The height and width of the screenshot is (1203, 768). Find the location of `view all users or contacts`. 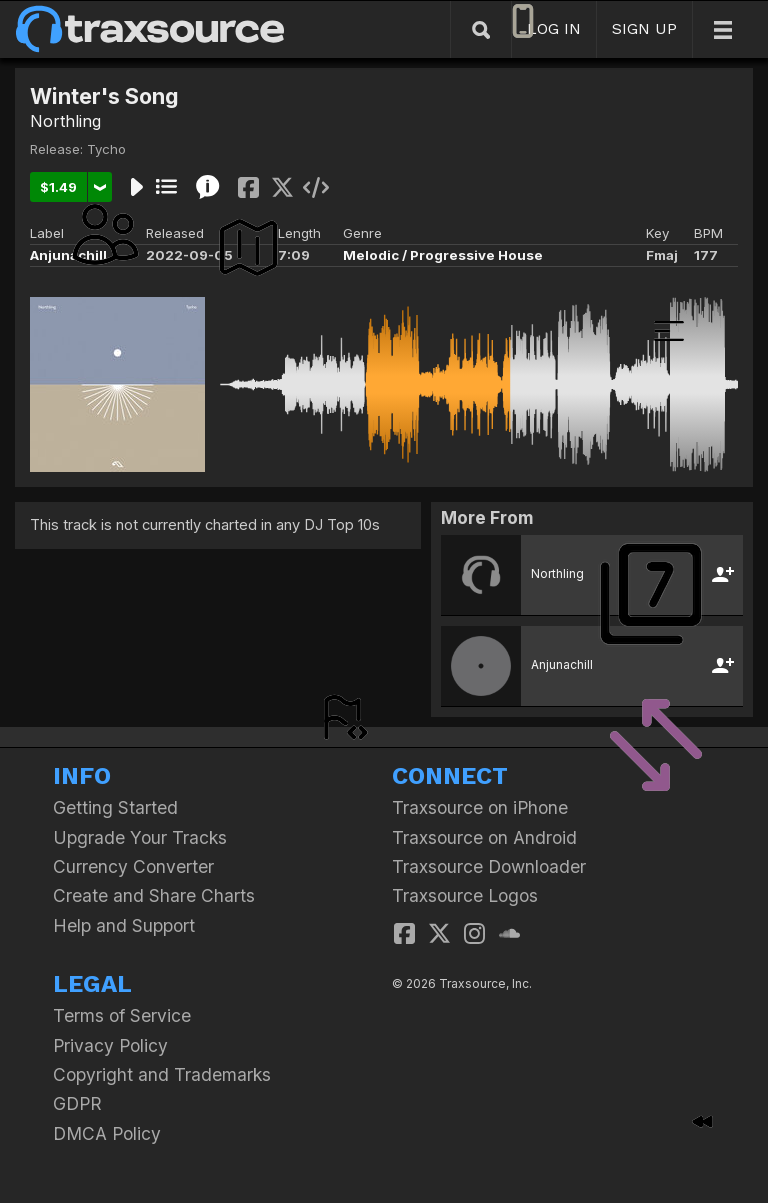

view all users or contacts is located at coordinates (105, 234).